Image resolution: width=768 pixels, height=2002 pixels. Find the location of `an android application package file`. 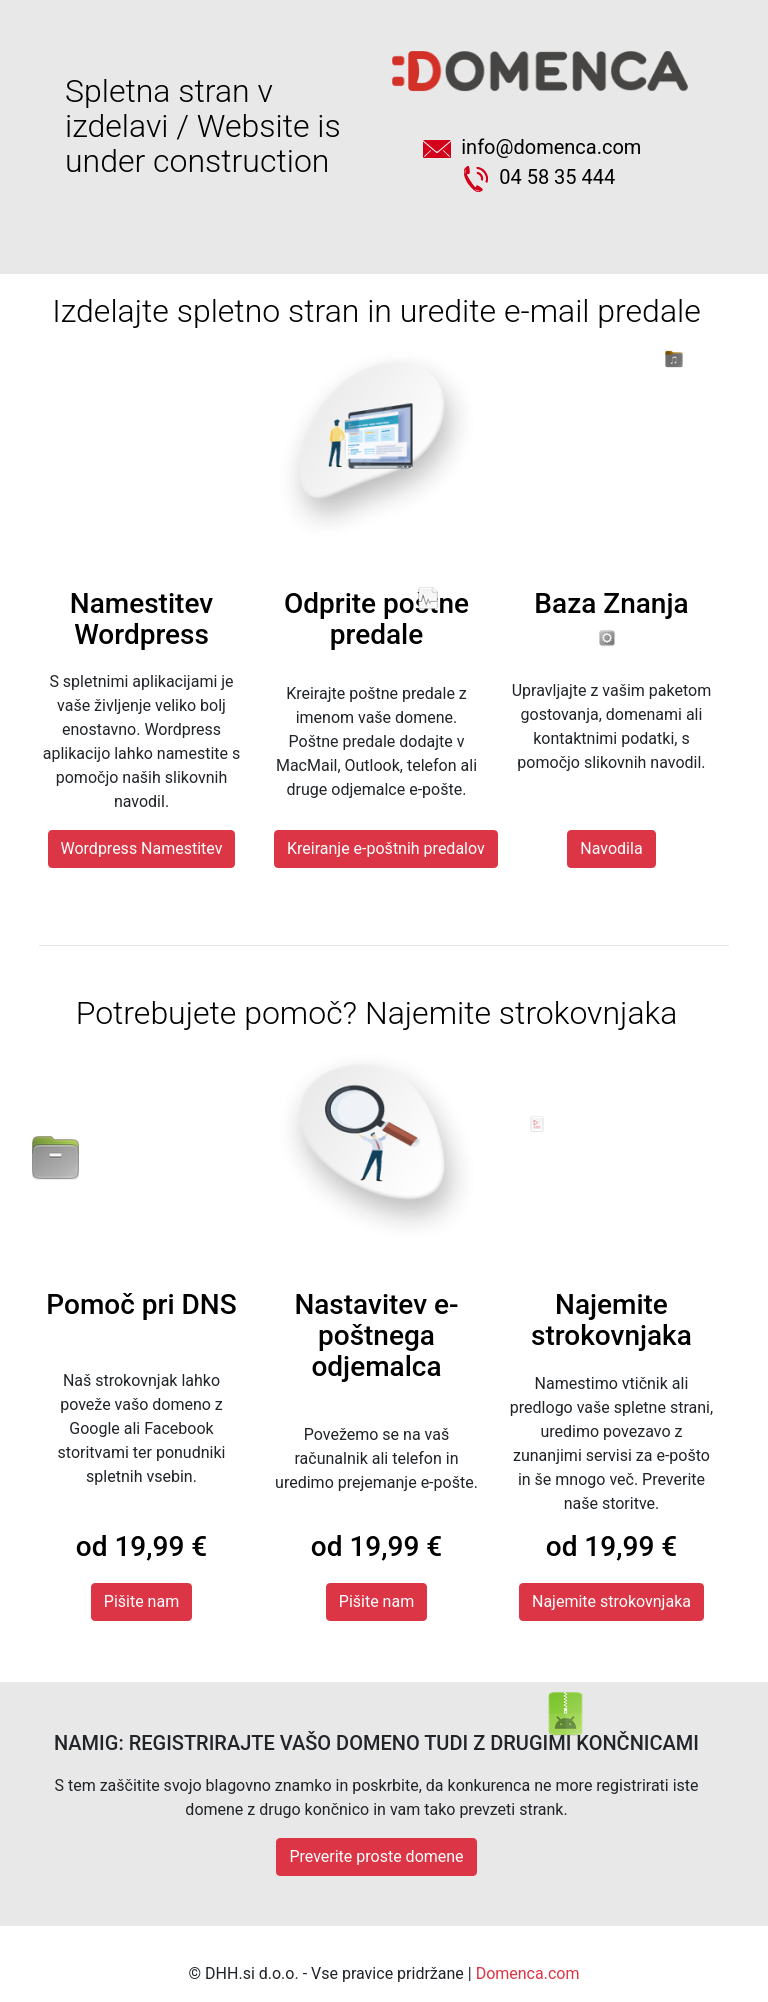

an android application package file is located at coordinates (565, 1713).